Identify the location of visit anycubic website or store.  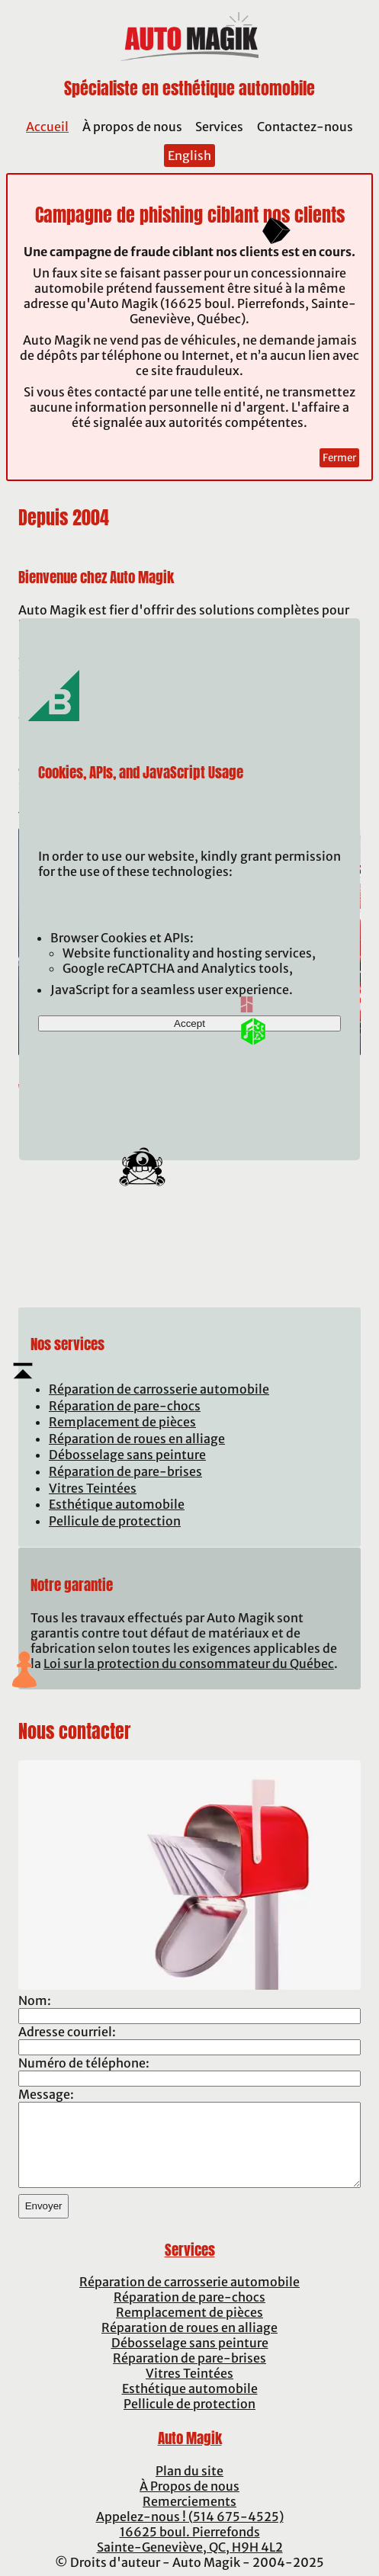
(276, 230).